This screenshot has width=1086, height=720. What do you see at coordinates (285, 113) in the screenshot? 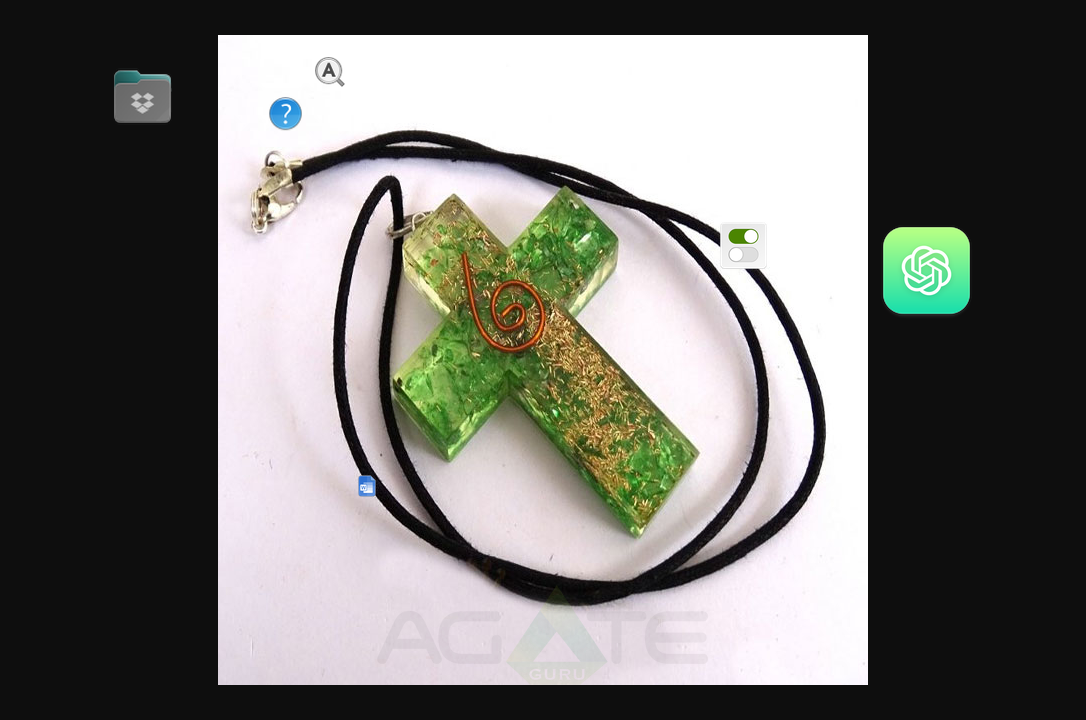
I see `access help documentation` at bounding box center [285, 113].